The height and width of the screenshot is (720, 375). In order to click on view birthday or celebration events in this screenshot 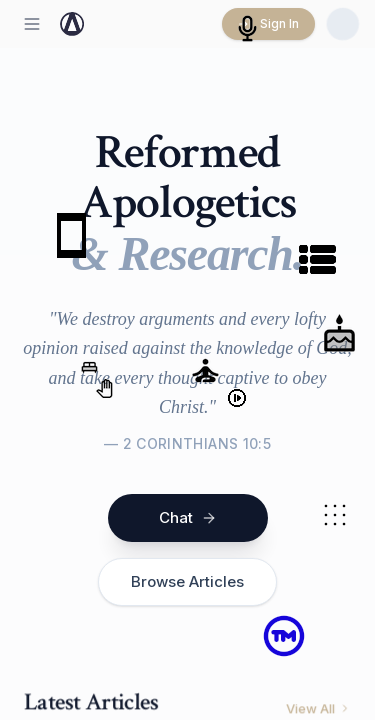, I will do `click(339, 334)`.